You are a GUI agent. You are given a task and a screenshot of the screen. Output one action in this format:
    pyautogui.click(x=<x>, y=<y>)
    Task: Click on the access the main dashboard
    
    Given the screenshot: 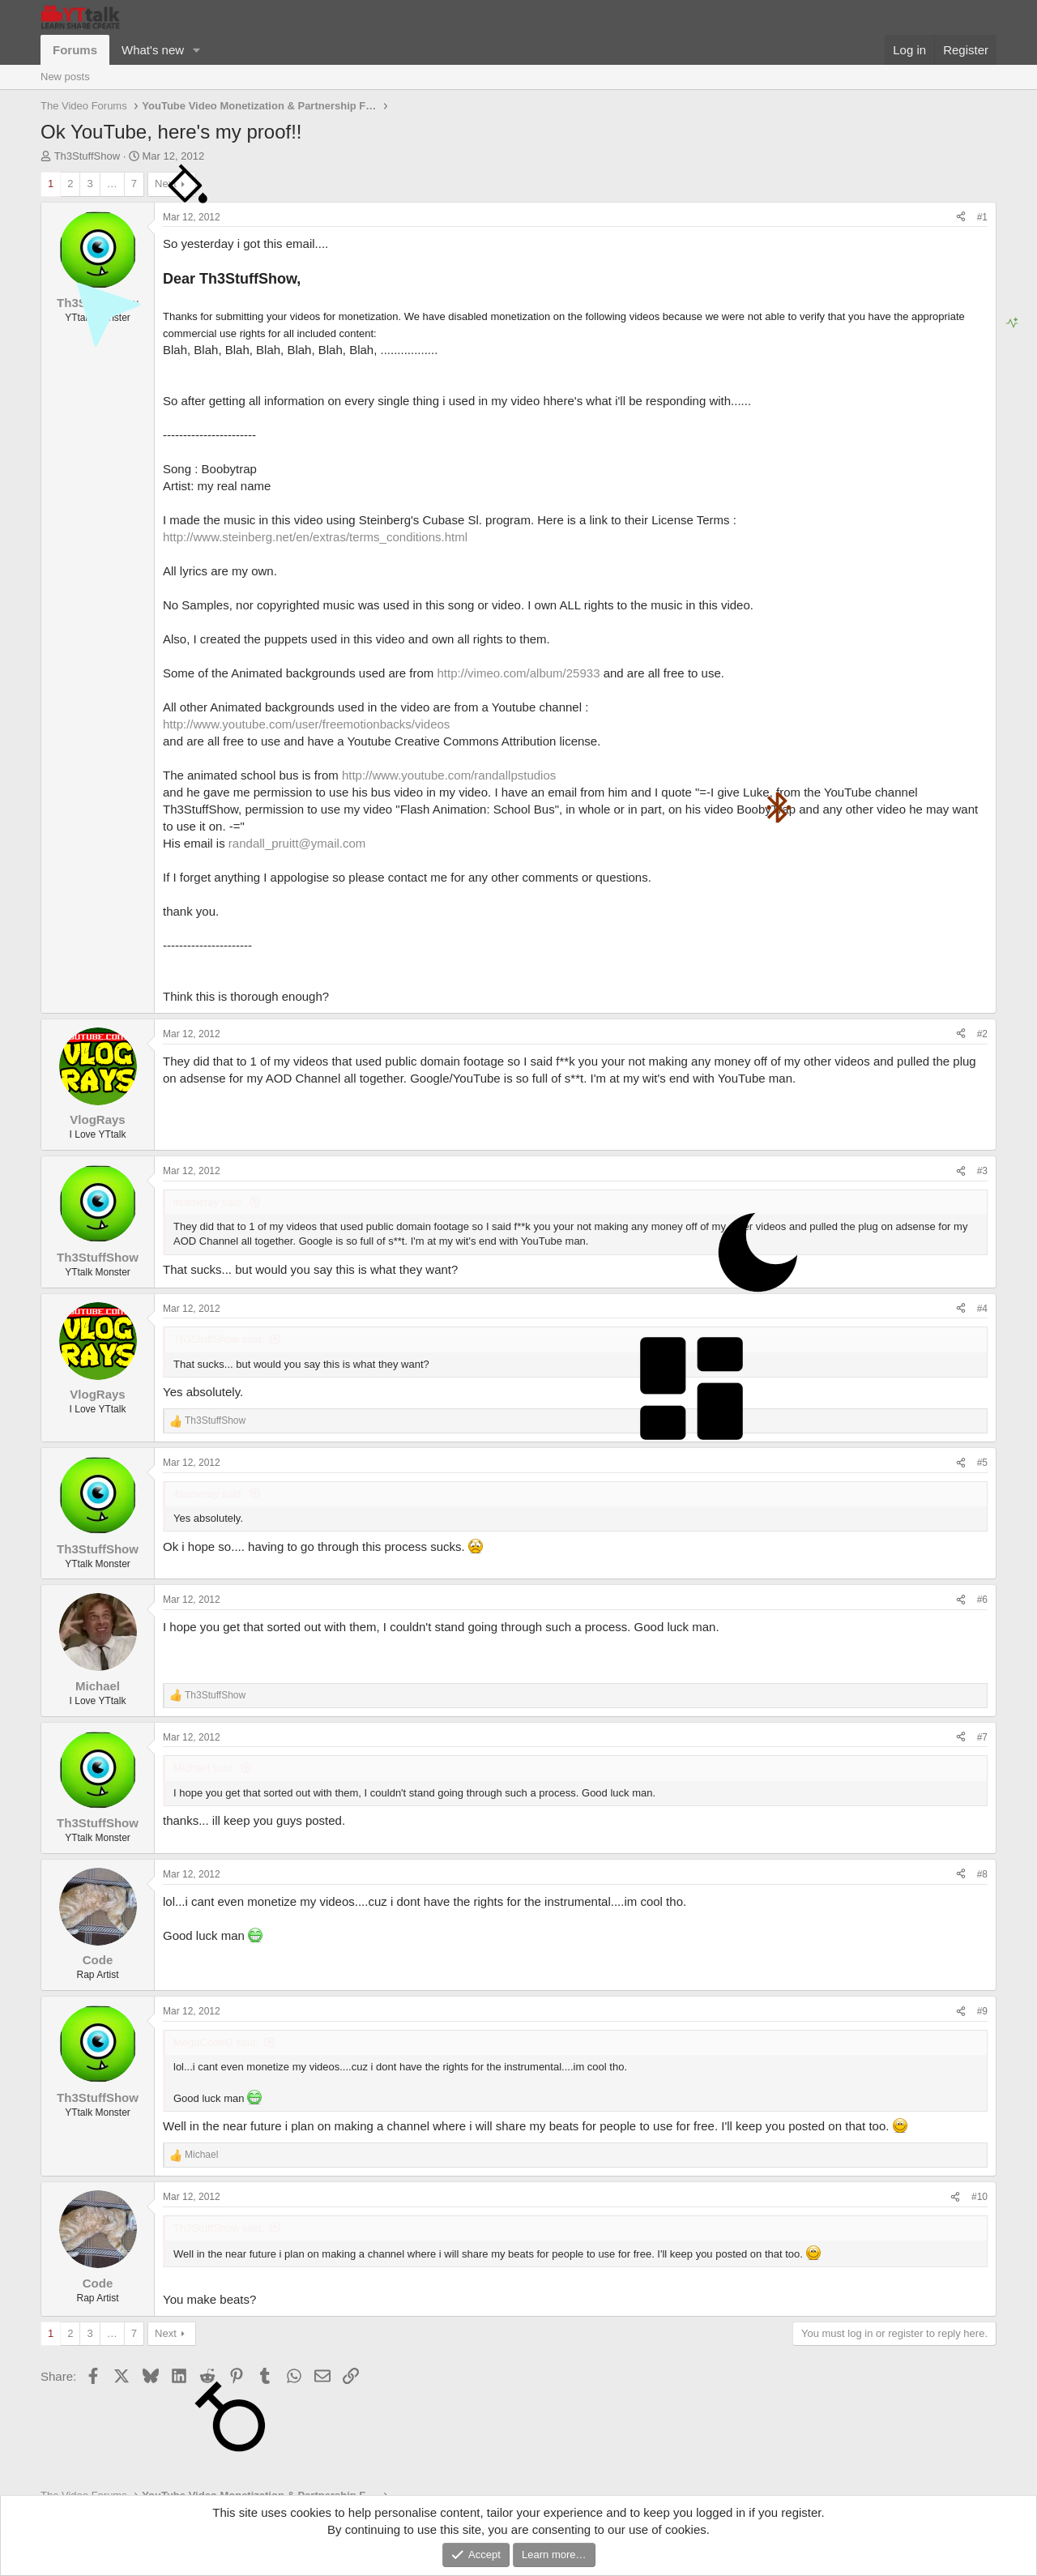 What is the action you would take?
    pyautogui.click(x=691, y=1388)
    